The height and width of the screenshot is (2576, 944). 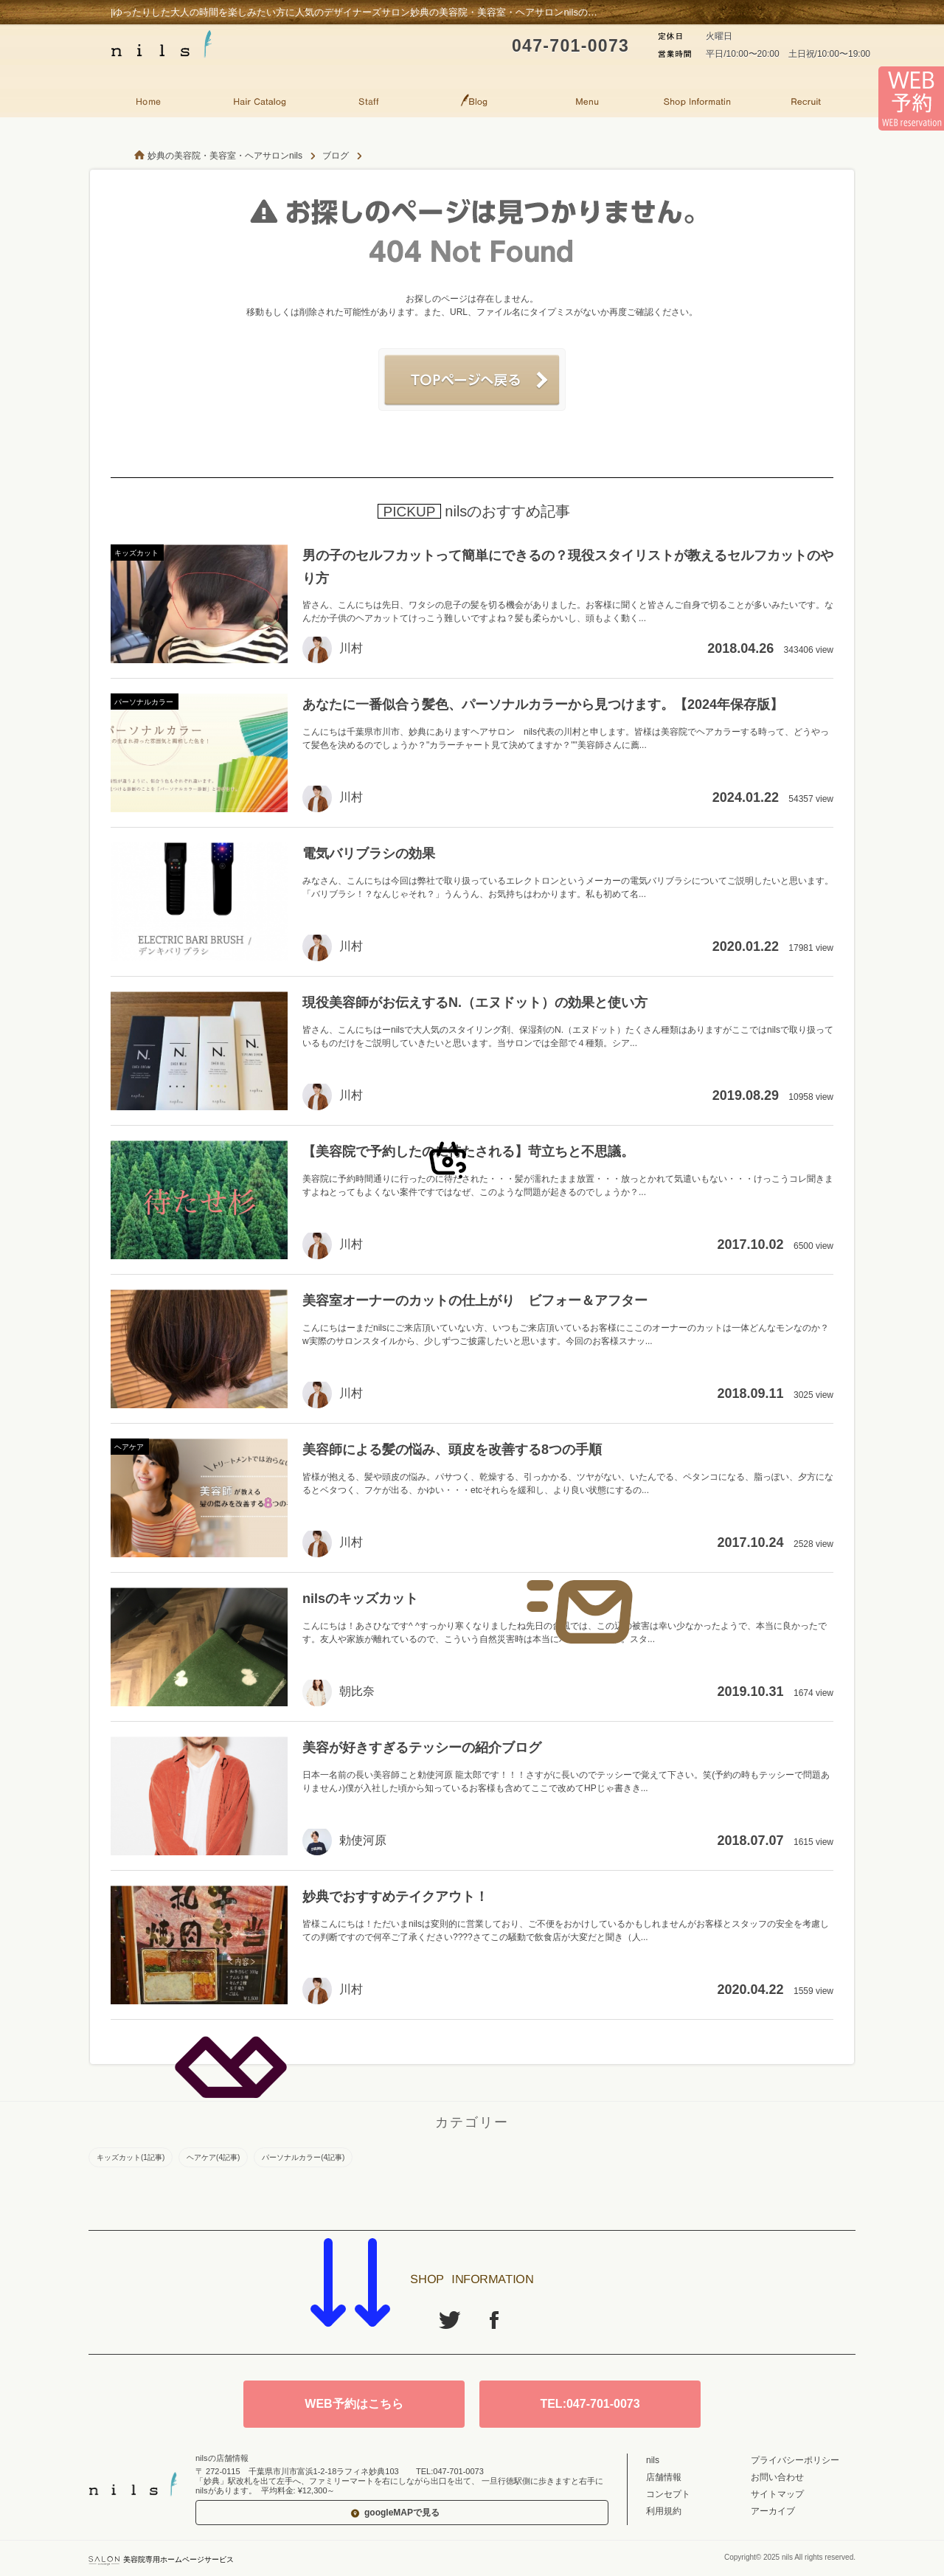 I want to click on alpine.js framework logo, so click(x=231, y=2070).